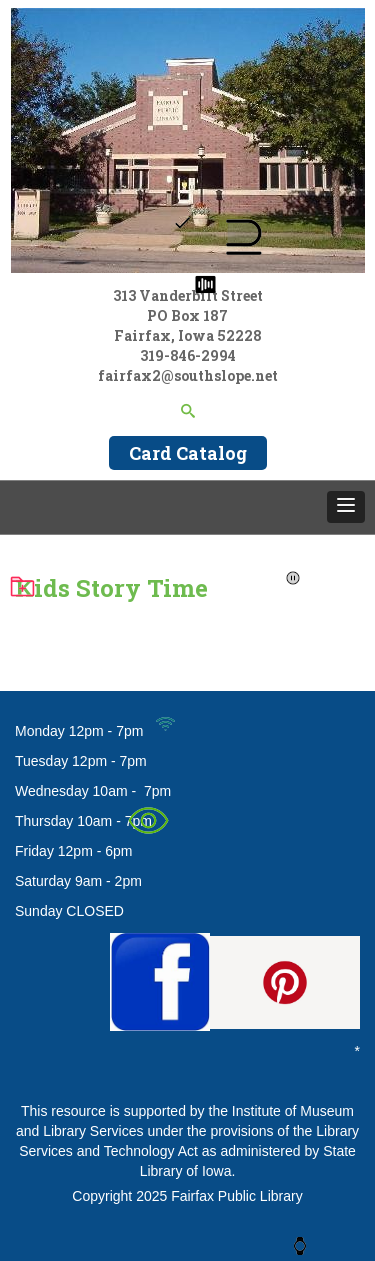  What do you see at coordinates (165, 723) in the screenshot?
I see `view wireless network connection status` at bounding box center [165, 723].